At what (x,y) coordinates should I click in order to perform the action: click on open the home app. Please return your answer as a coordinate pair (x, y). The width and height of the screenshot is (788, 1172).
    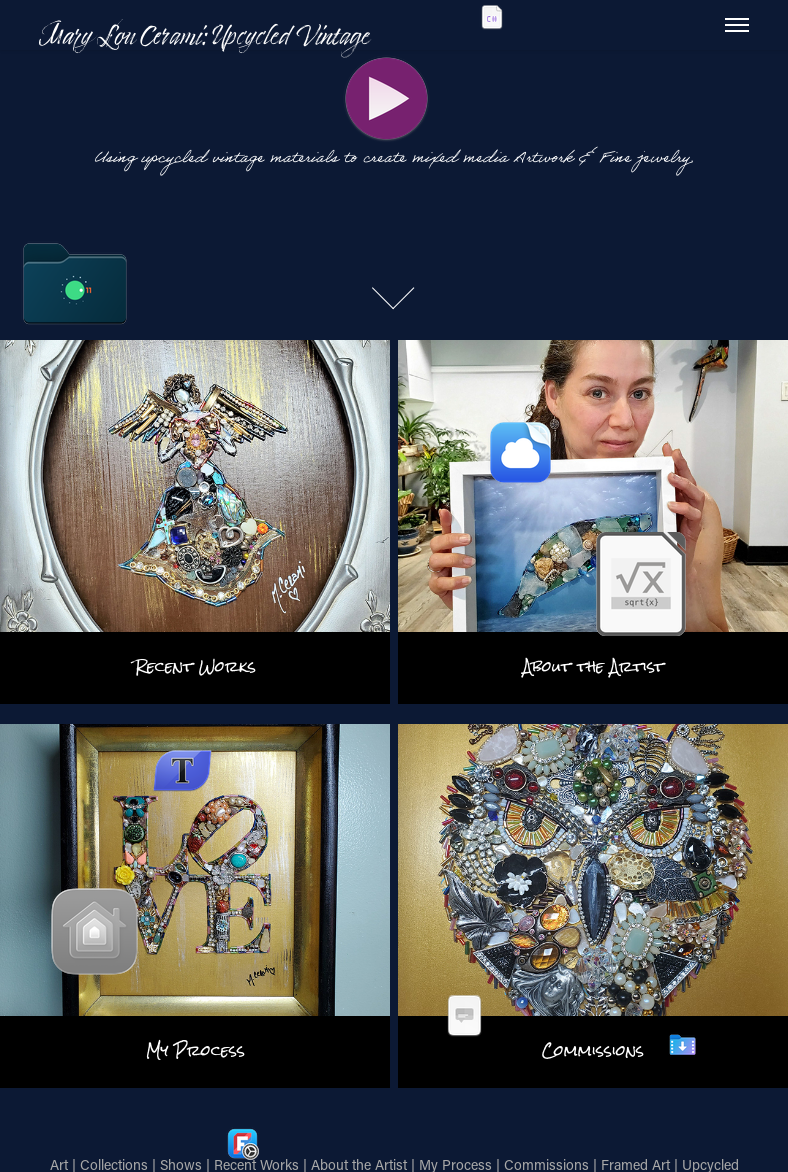
    Looking at the image, I should click on (94, 931).